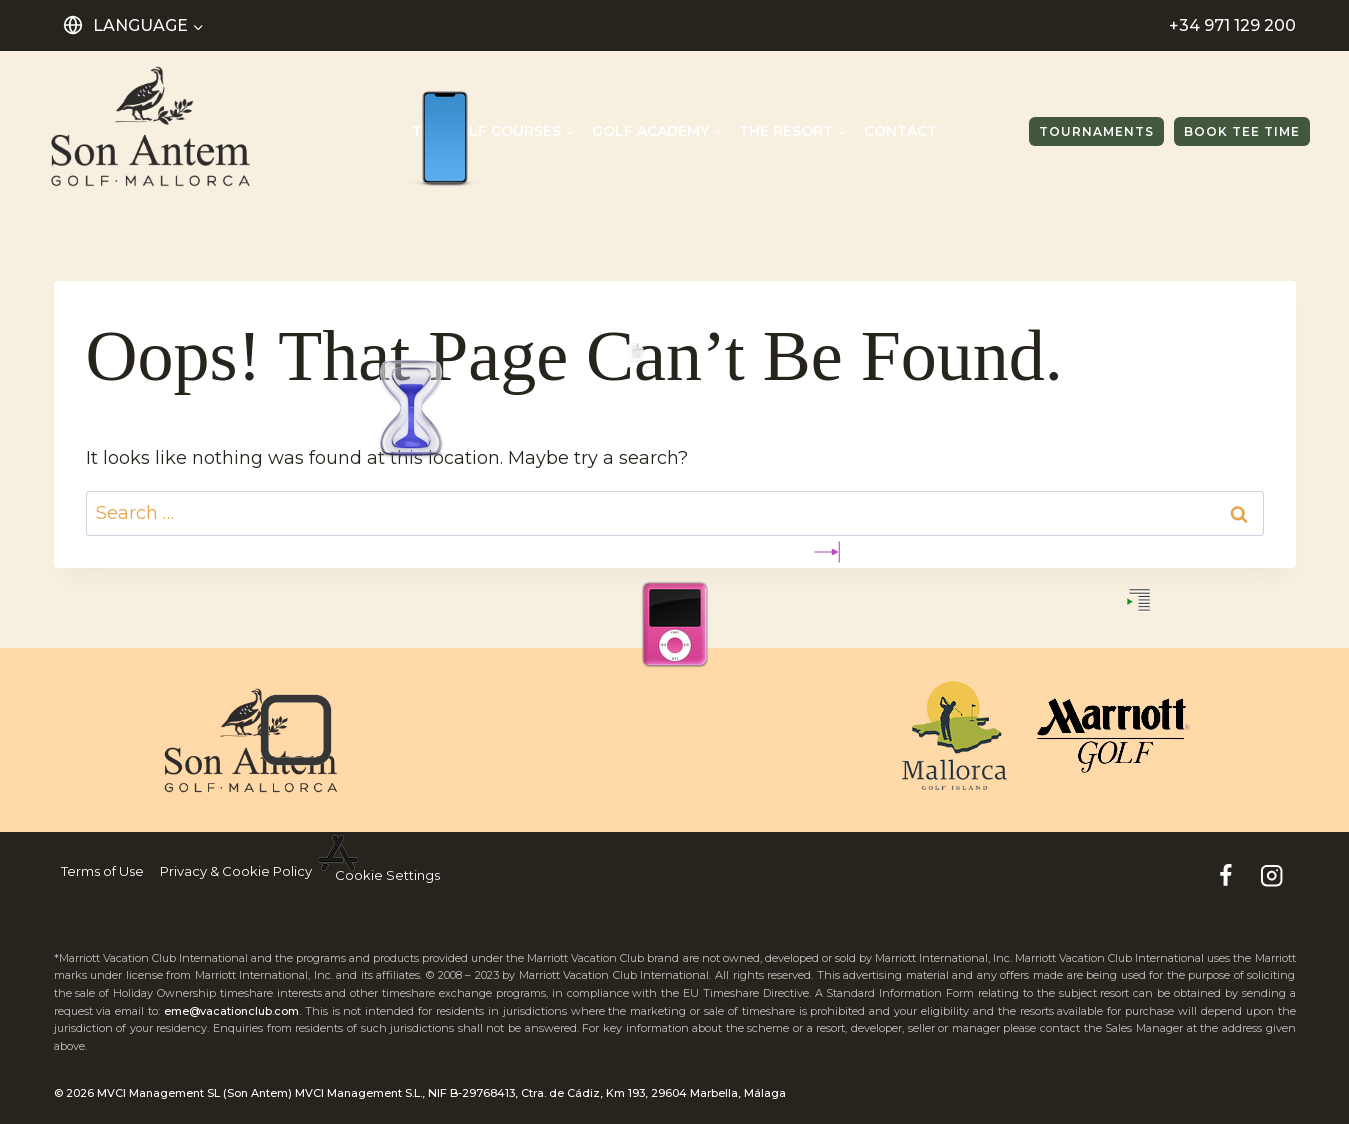 This screenshot has height=1124, width=1349. I want to click on empty checkbox or selection state, so click(276, 749).